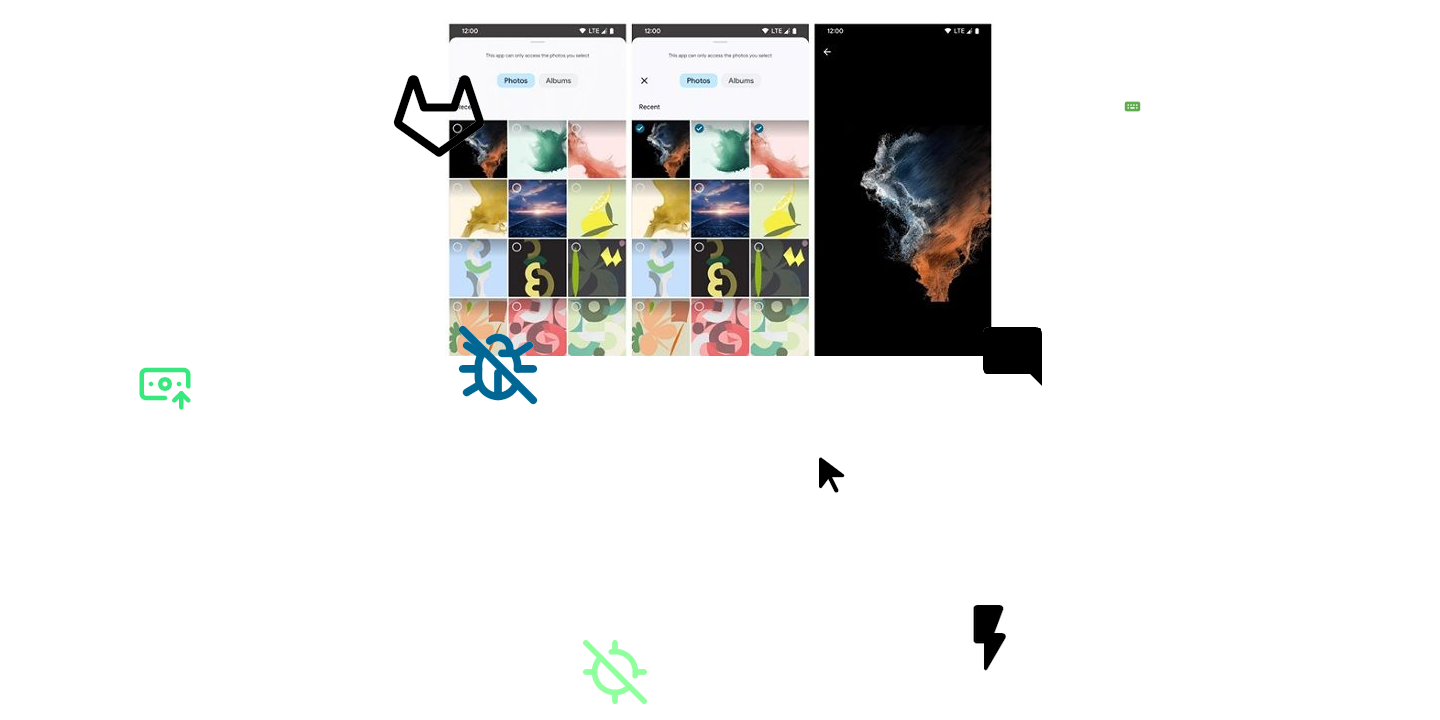 This screenshot has width=1440, height=720. Describe the element at coordinates (1012, 356) in the screenshot. I see `open comments section` at that location.